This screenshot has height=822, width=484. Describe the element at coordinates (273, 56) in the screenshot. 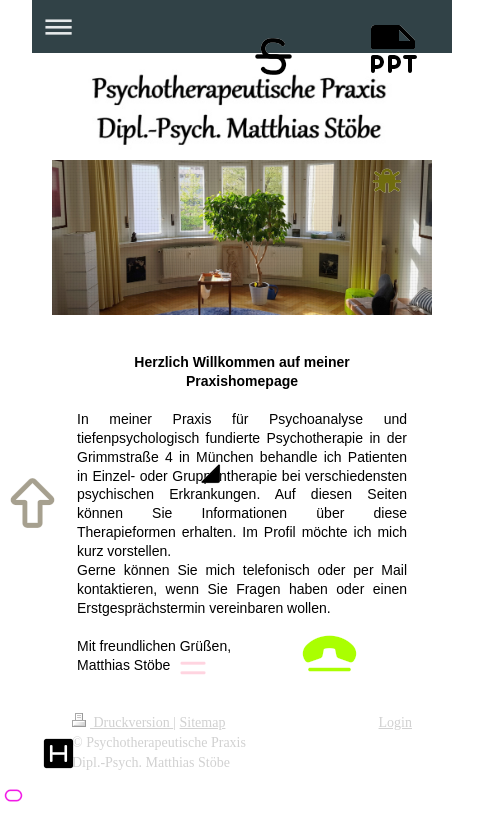

I see `apply strikethrough formatting to selected text` at that location.